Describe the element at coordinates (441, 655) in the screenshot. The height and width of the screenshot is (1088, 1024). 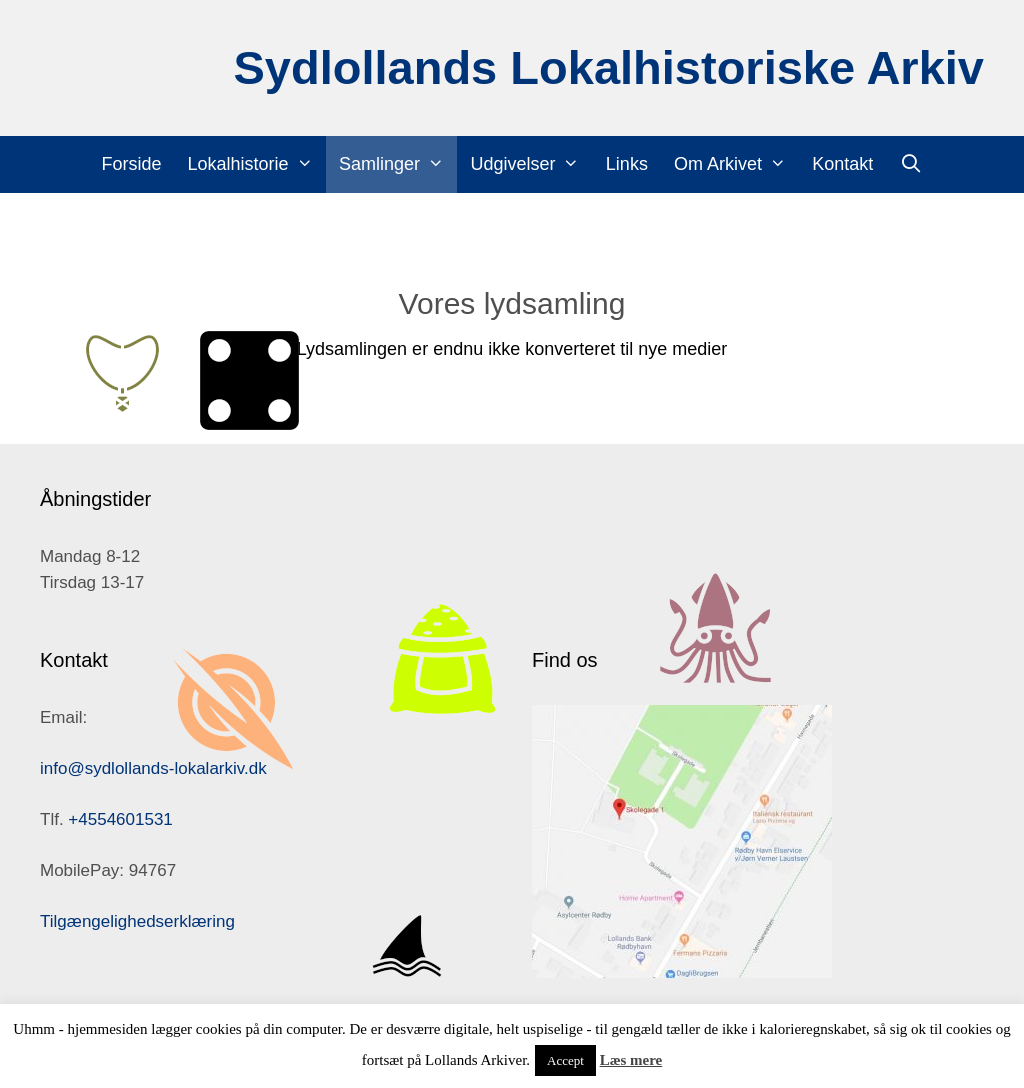
I see `indicates a powder or ingredient item in inventory` at that location.